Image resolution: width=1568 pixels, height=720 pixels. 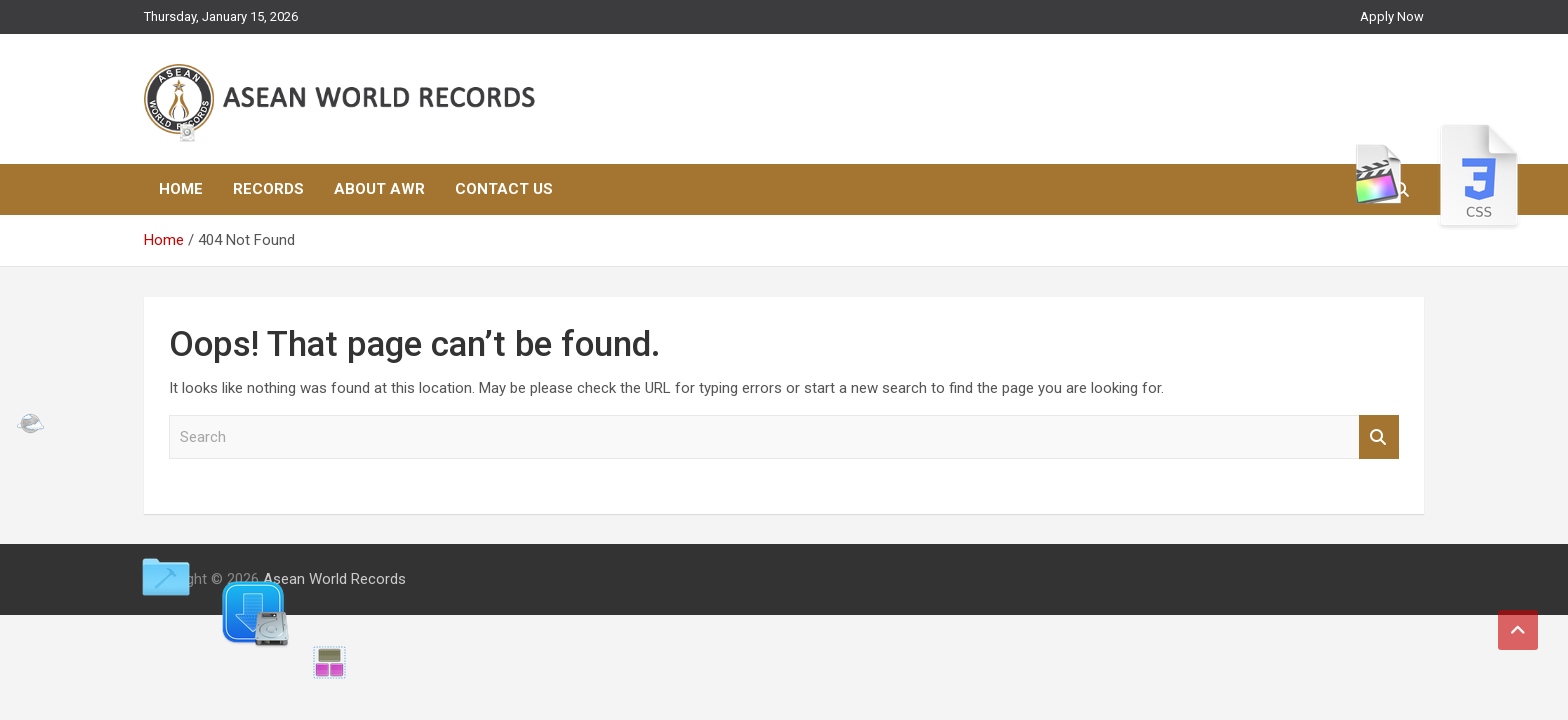 What do you see at coordinates (30, 423) in the screenshot?
I see `indicates partly cloudy conditions at night` at bounding box center [30, 423].